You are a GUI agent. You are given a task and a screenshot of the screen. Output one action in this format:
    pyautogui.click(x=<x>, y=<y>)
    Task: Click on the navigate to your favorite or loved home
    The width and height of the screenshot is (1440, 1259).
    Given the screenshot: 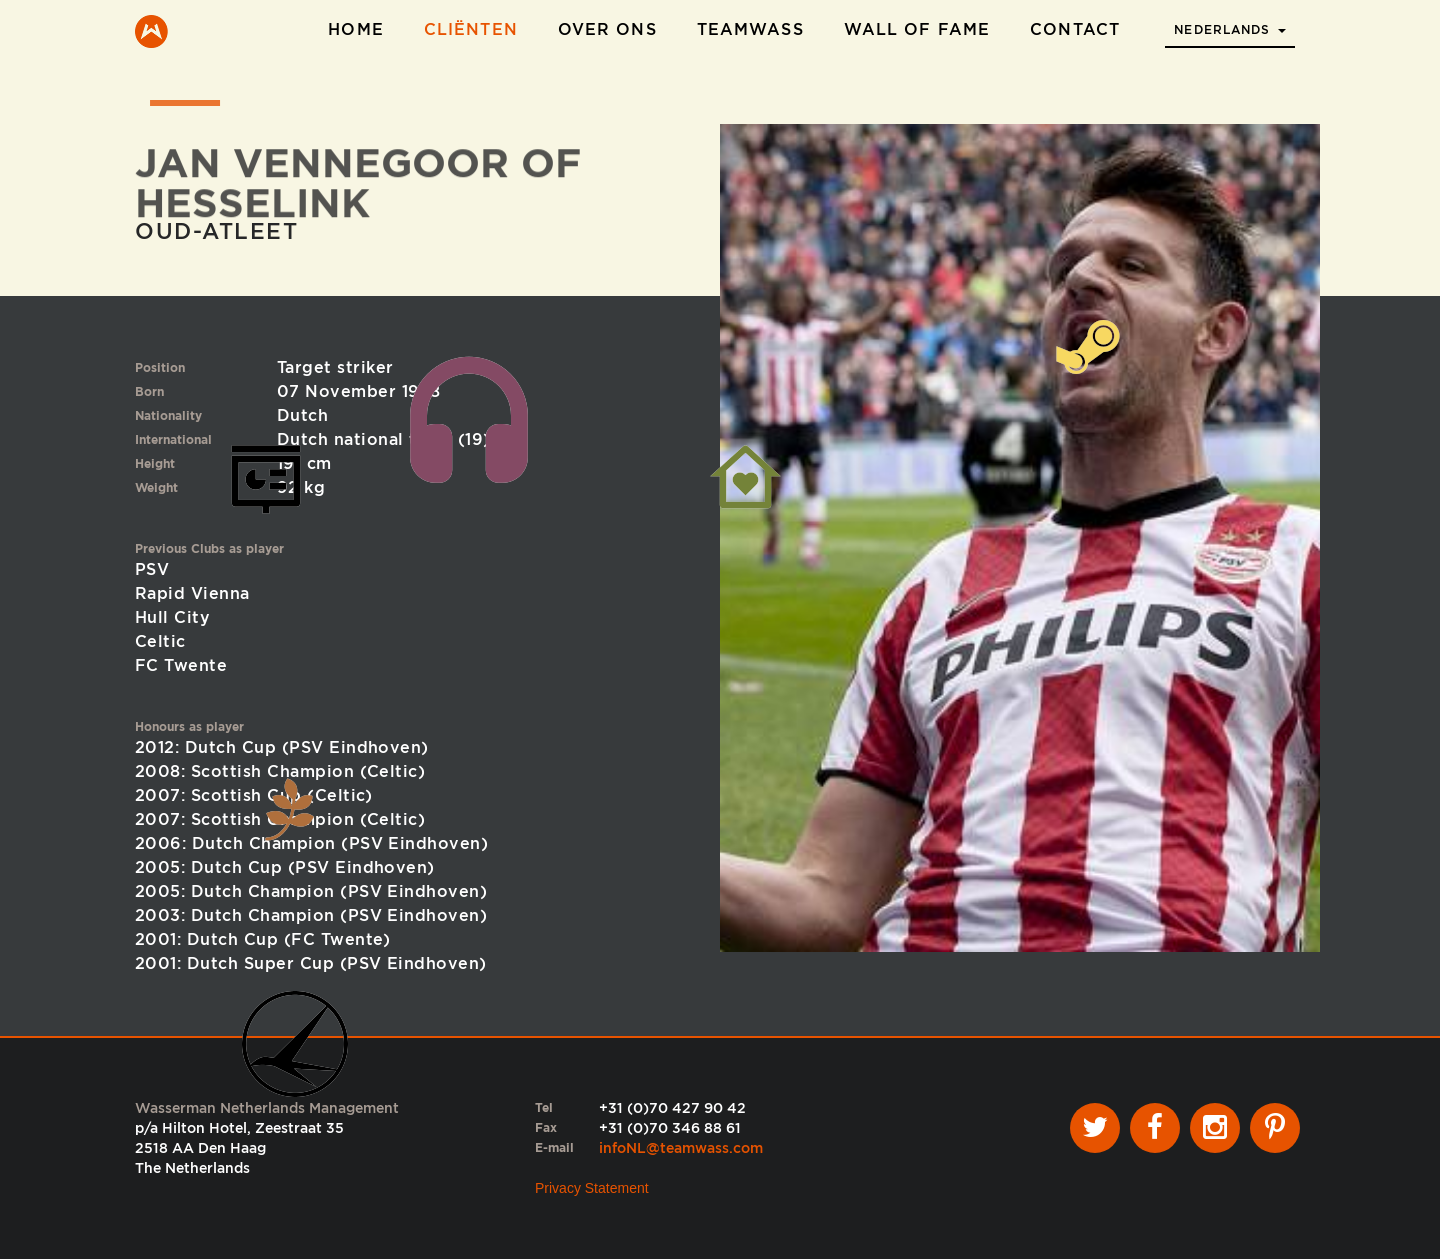 What is the action you would take?
    pyautogui.click(x=745, y=479)
    